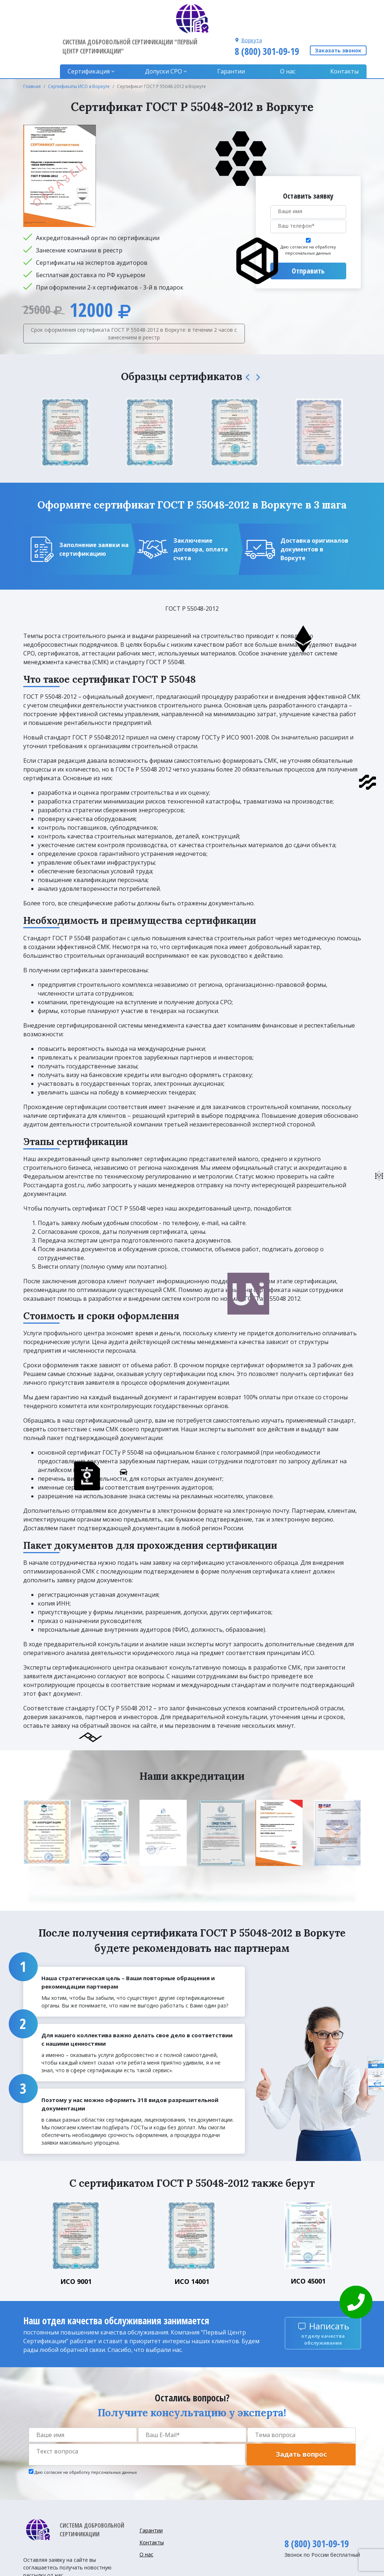  I want to click on ethereum cryptocurrency logo, so click(303, 639).